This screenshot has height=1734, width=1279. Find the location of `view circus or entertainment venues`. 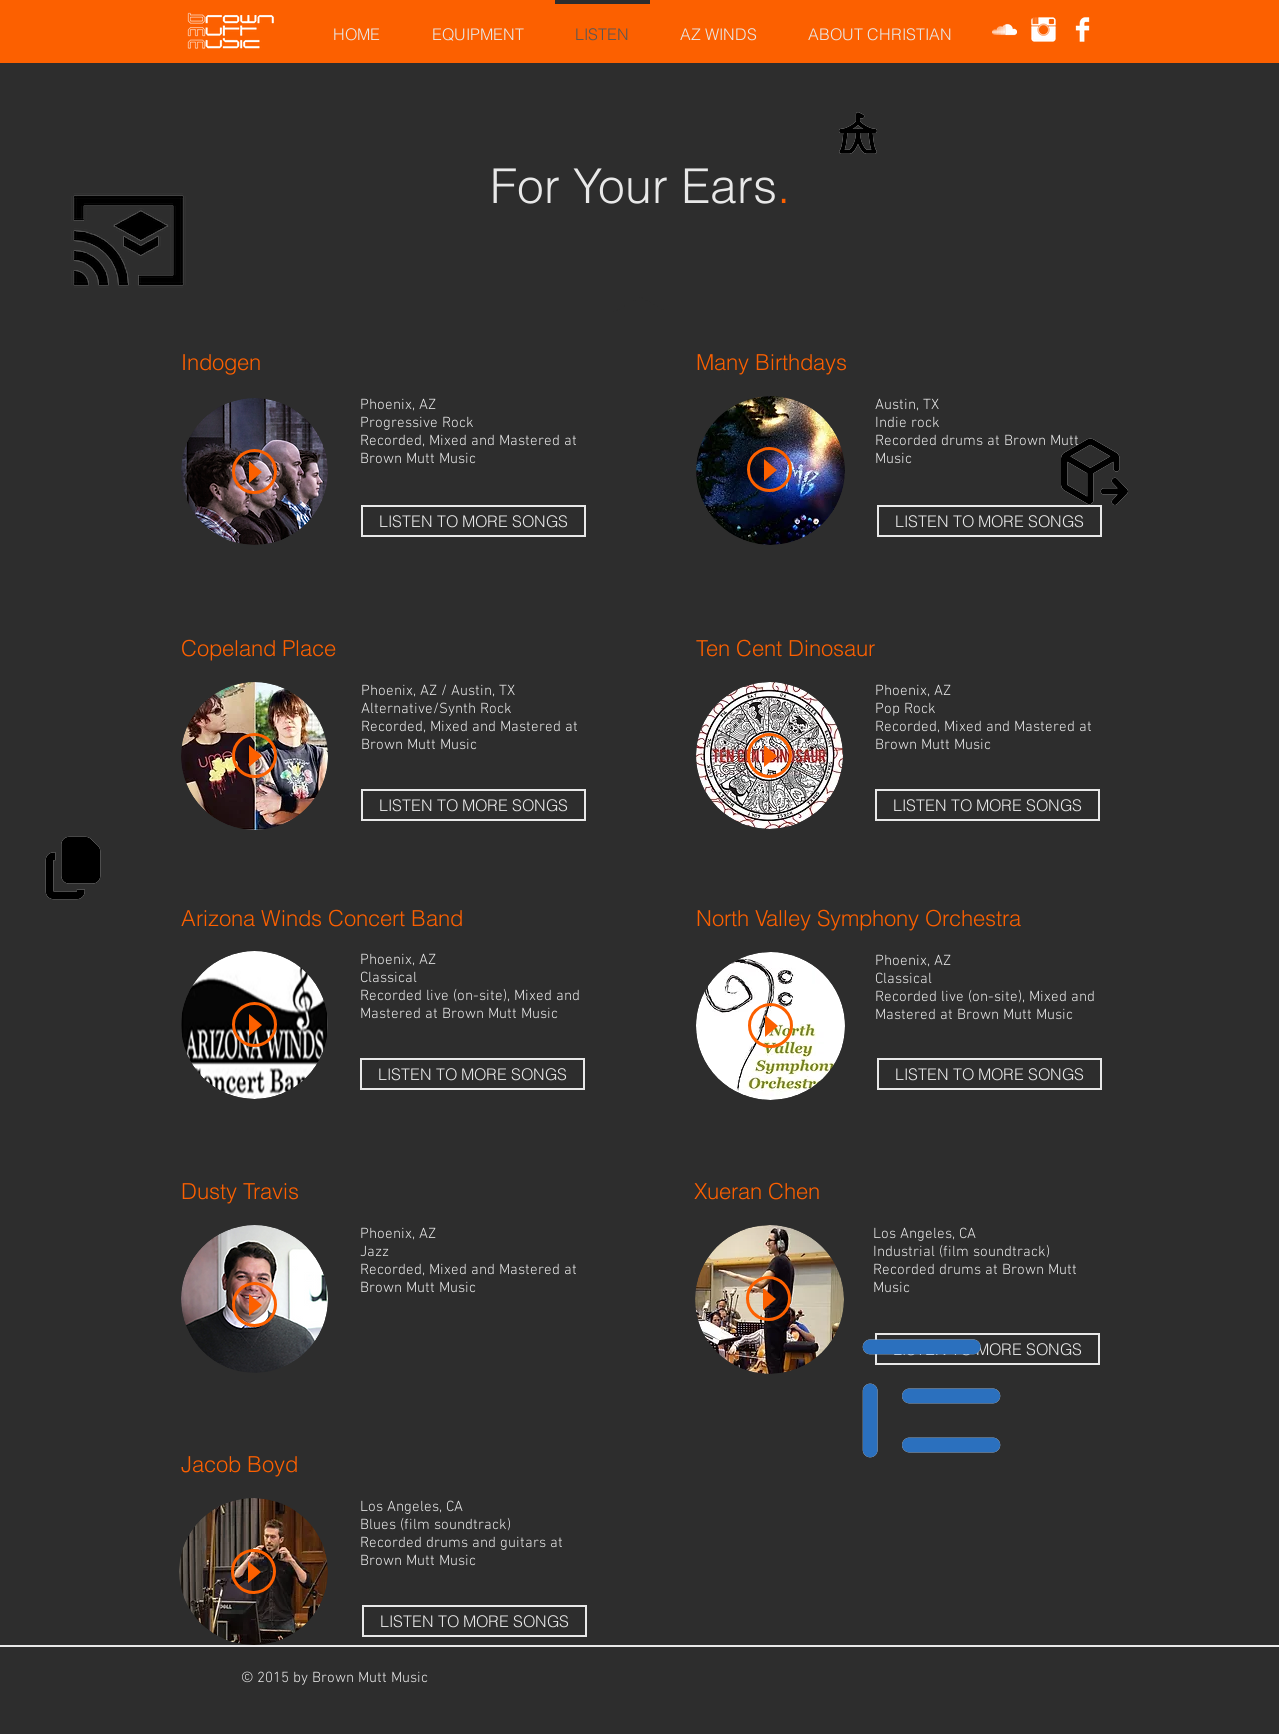

view circus or entertainment venues is located at coordinates (858, 133).